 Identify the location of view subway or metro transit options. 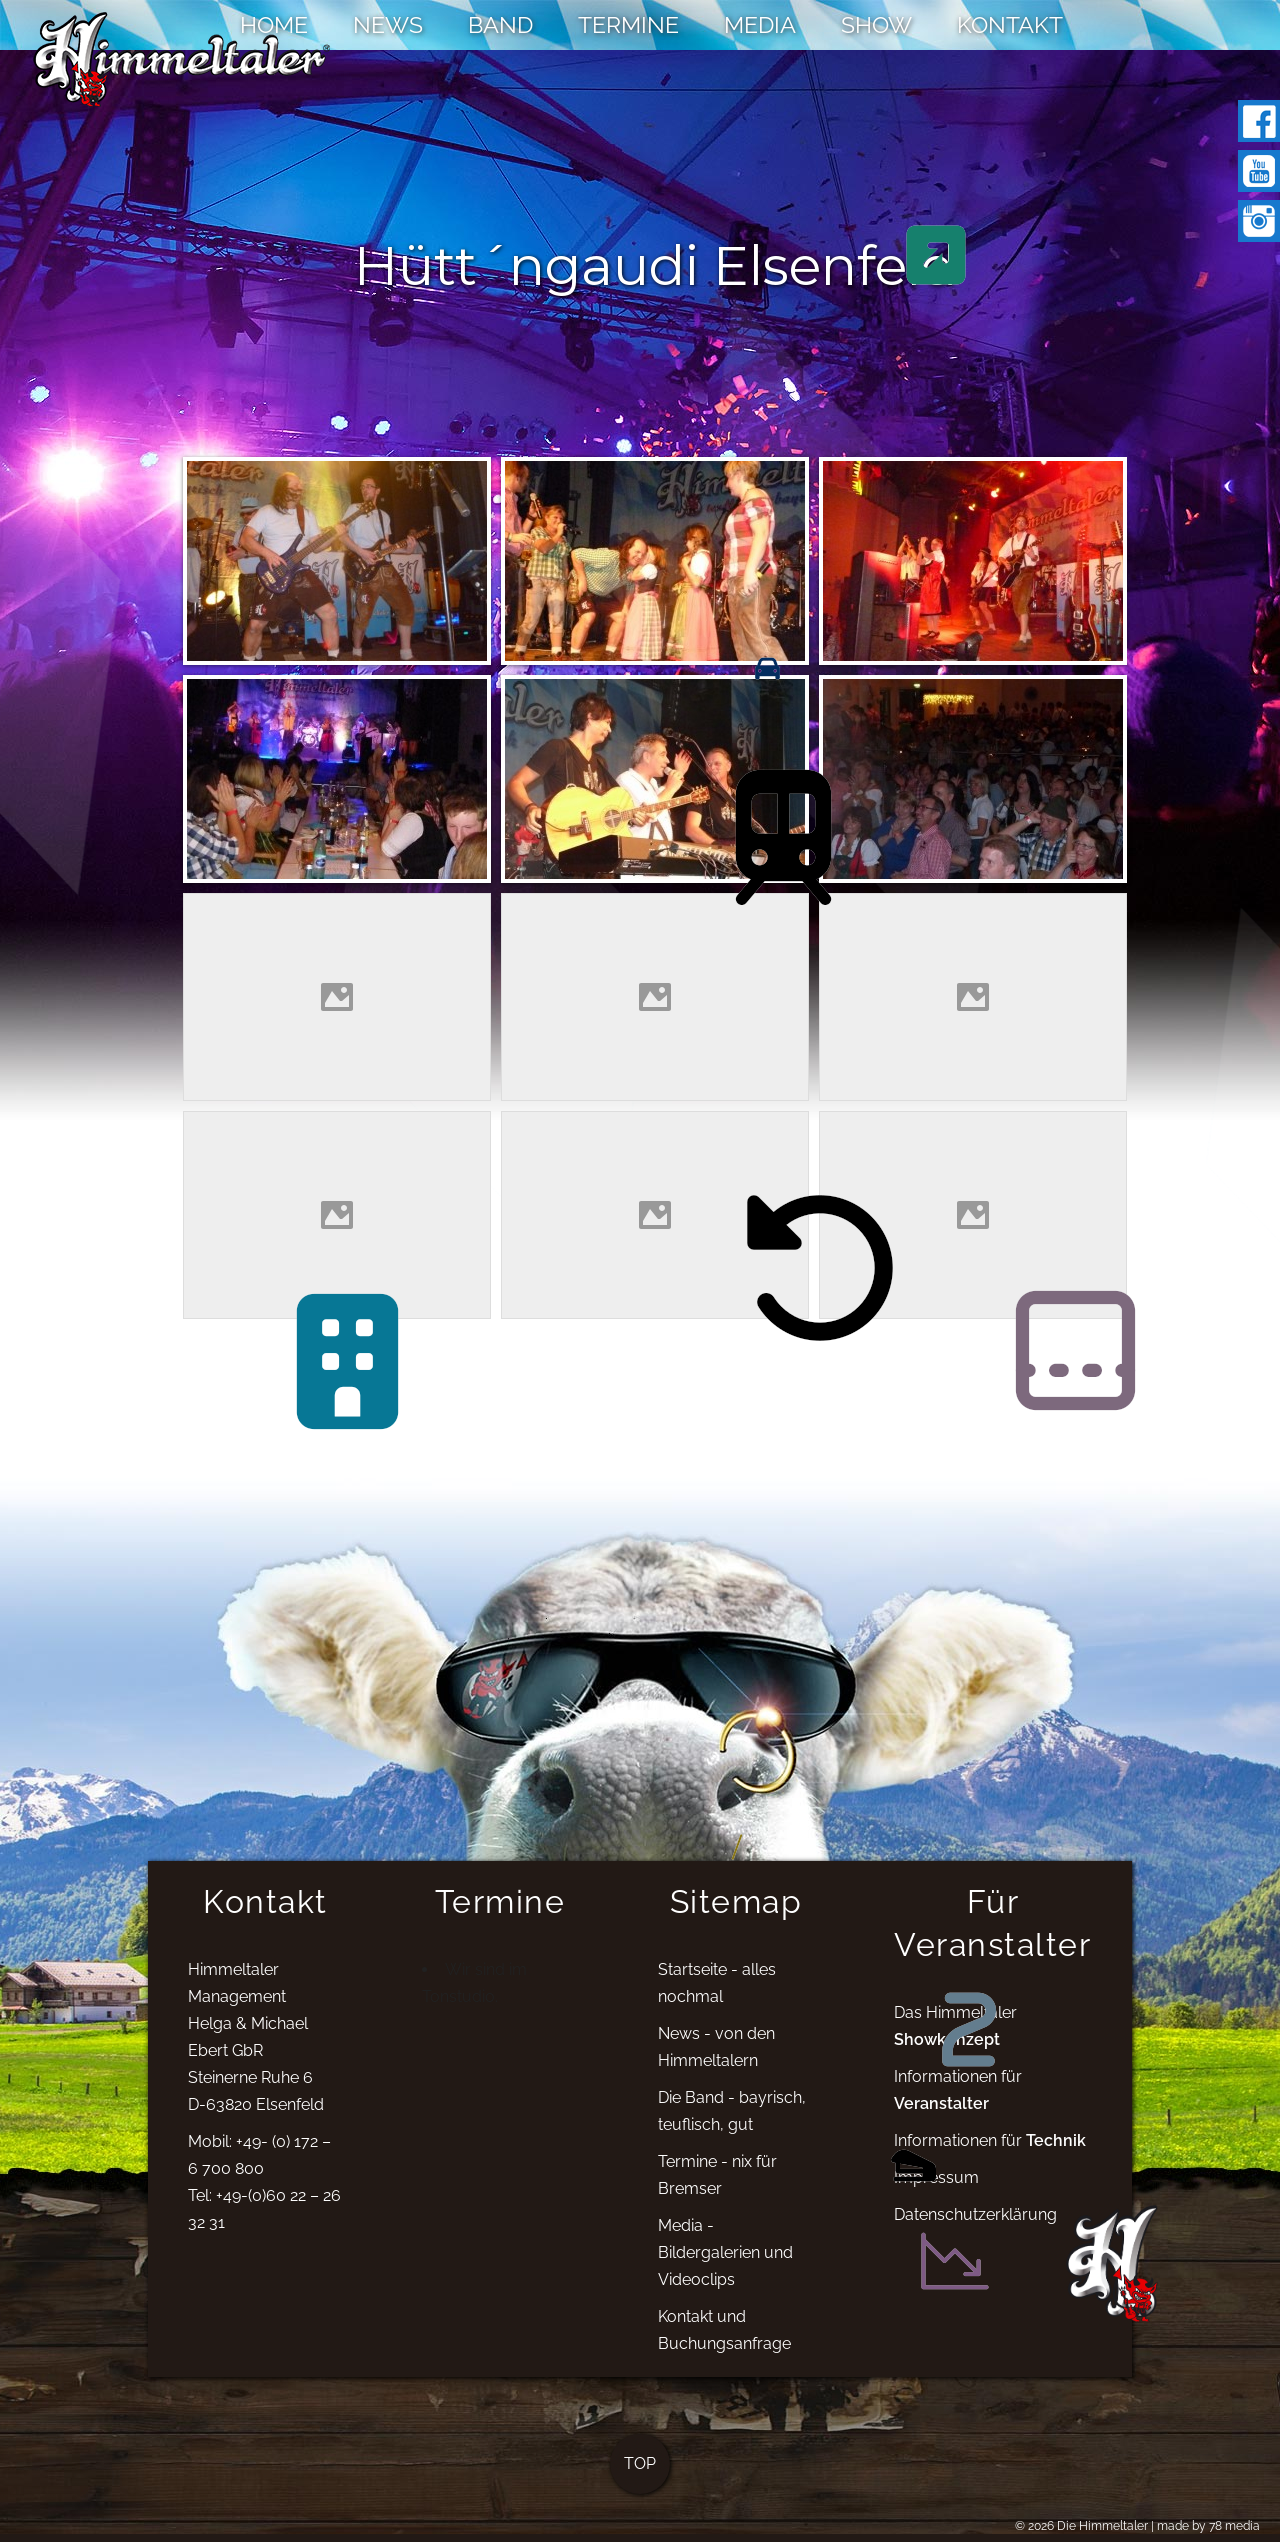
(783, 833).